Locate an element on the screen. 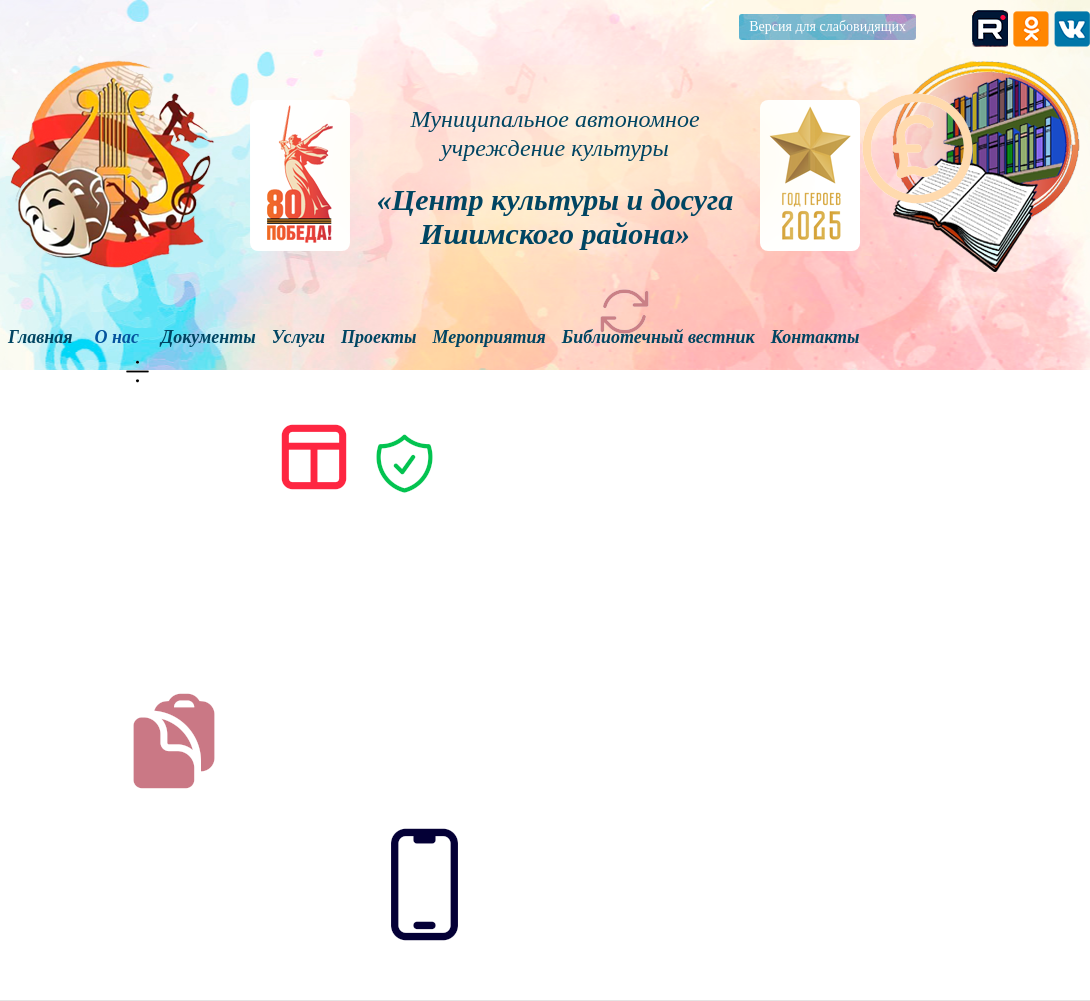  refresh or reload content is located at coordinates (624, 311).